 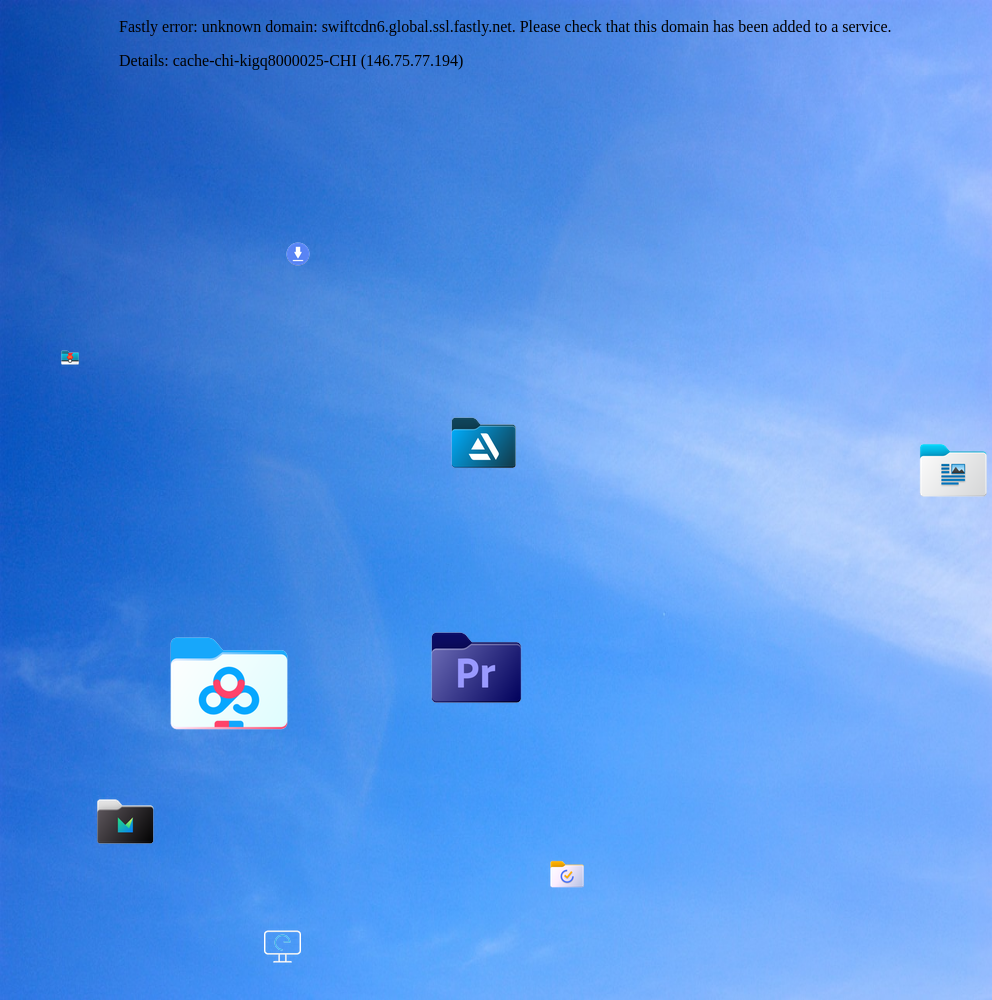 I want to click on folder for artstation project files, so click(x=483, y=444).